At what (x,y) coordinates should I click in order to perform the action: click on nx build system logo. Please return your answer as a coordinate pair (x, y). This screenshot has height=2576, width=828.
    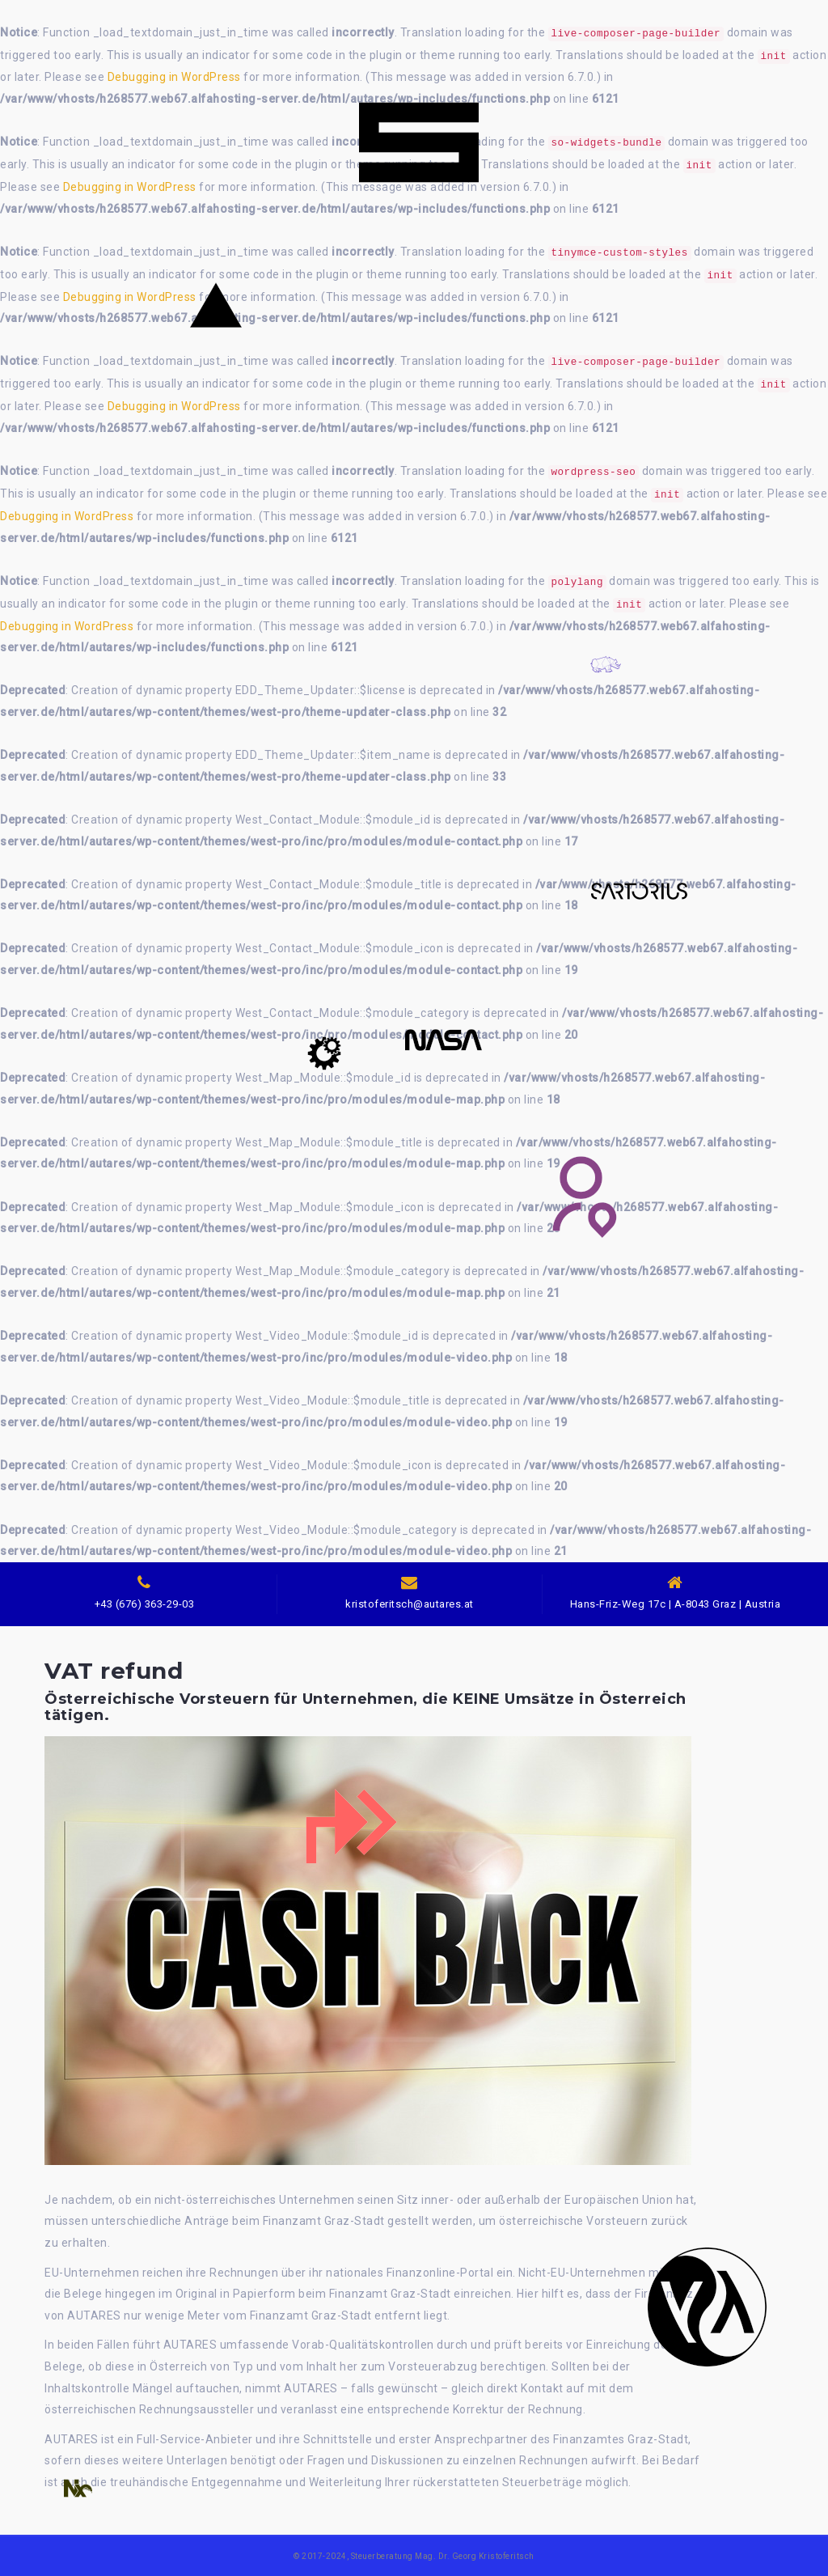
    Looking at the image, I should click on (78, 2488).